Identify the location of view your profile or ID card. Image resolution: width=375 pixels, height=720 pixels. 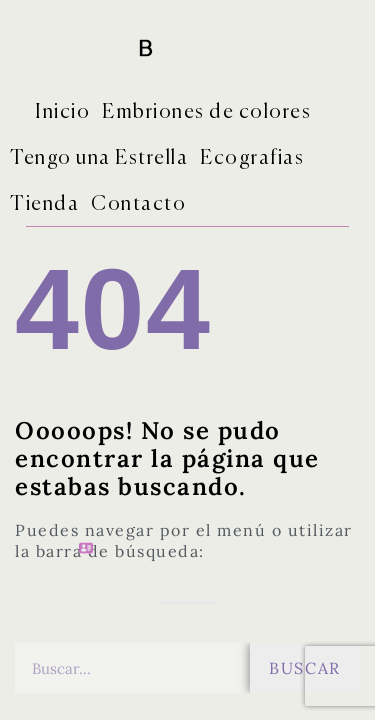
(86, 548).